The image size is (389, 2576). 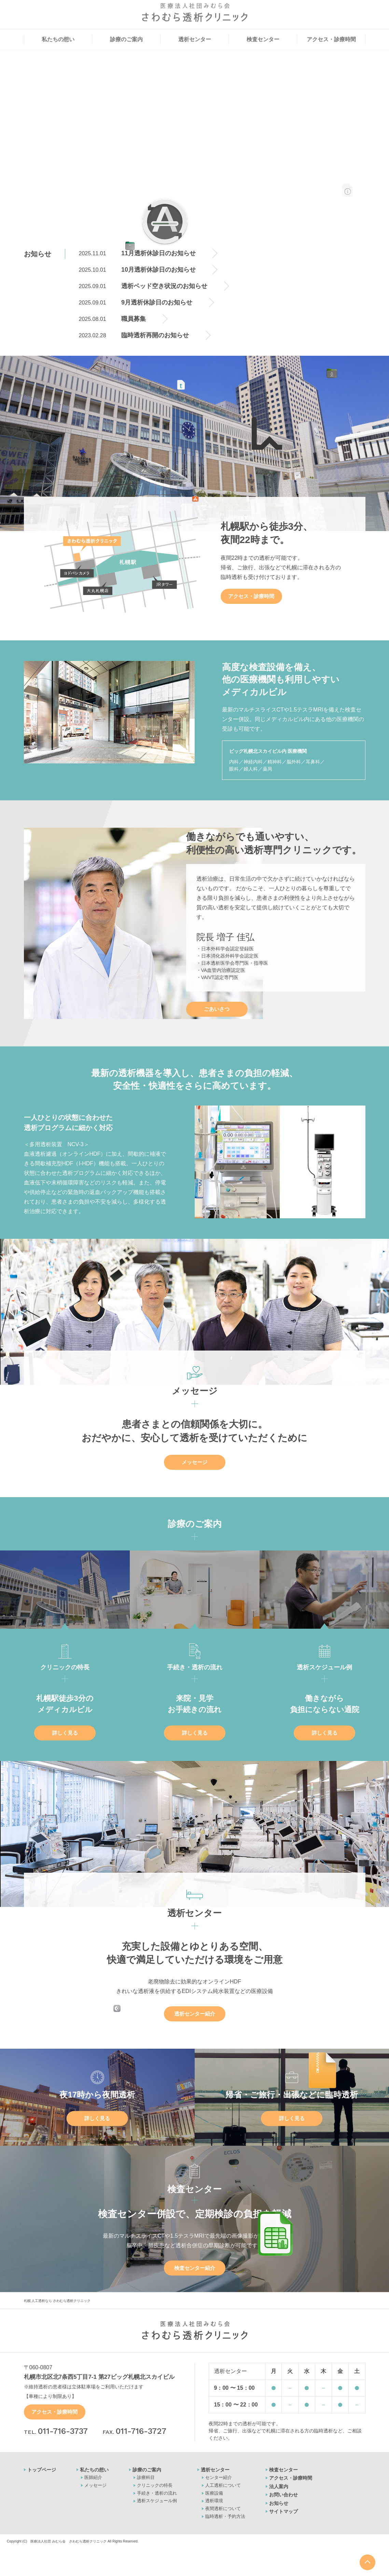 What do you see at coordinates (130, 245) in the screenshot?
I see `open the file manager` at bounding box center [130, 245].